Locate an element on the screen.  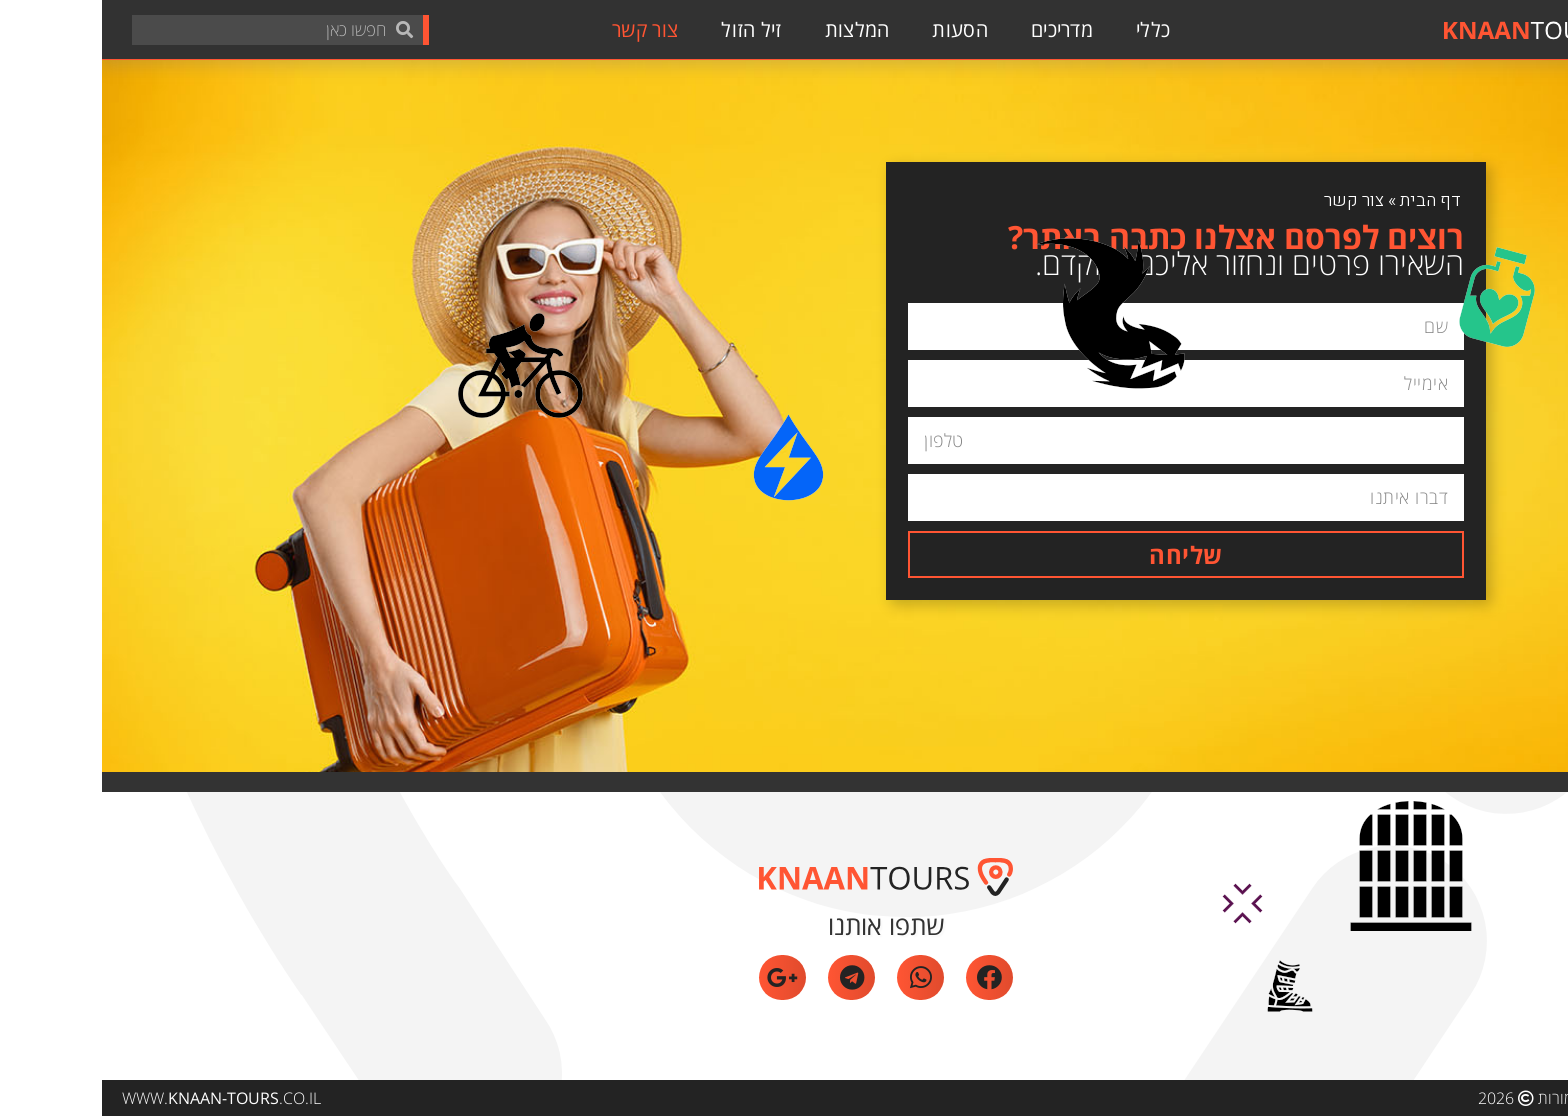
track cycling or biking activity is located at coordinates (520, 365).